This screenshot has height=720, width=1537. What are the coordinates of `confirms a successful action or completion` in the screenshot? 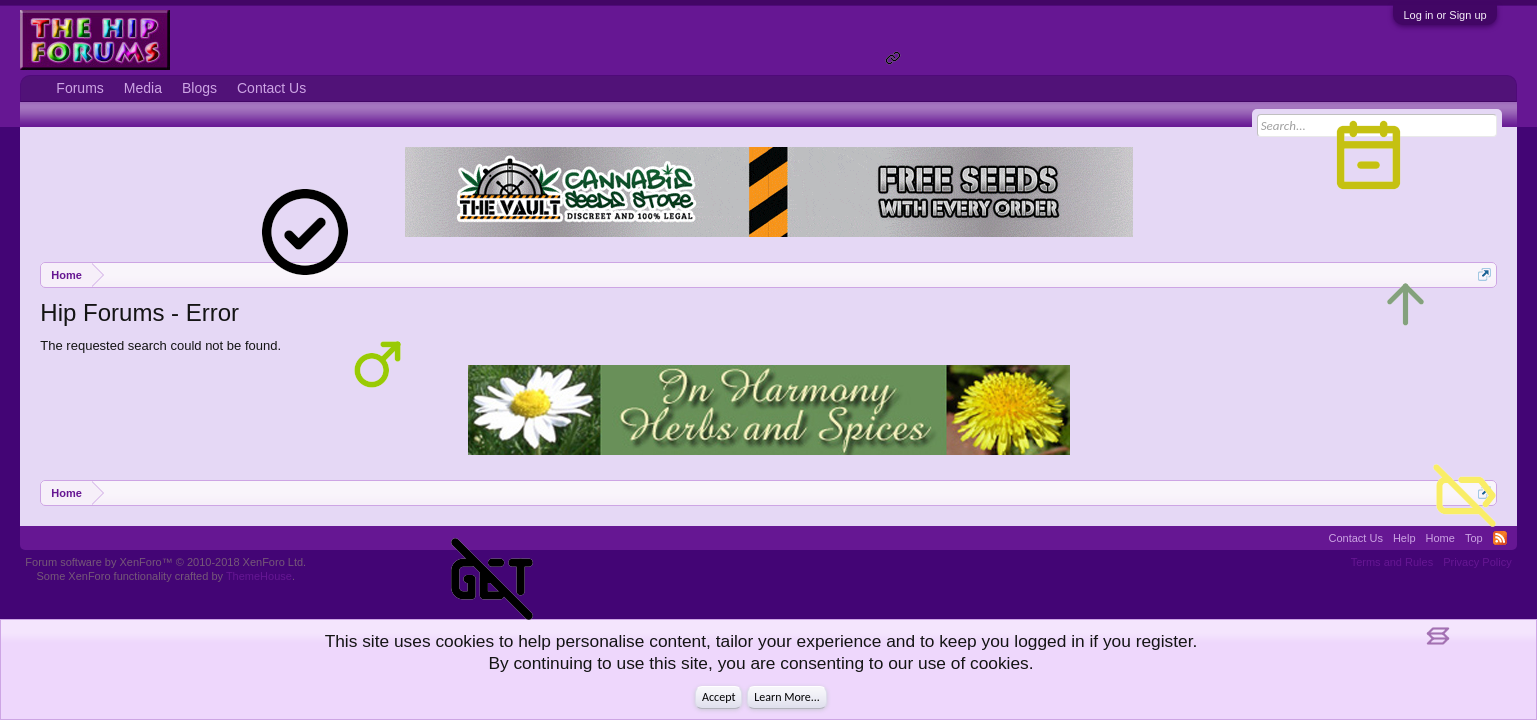 It's located at (305, 232).